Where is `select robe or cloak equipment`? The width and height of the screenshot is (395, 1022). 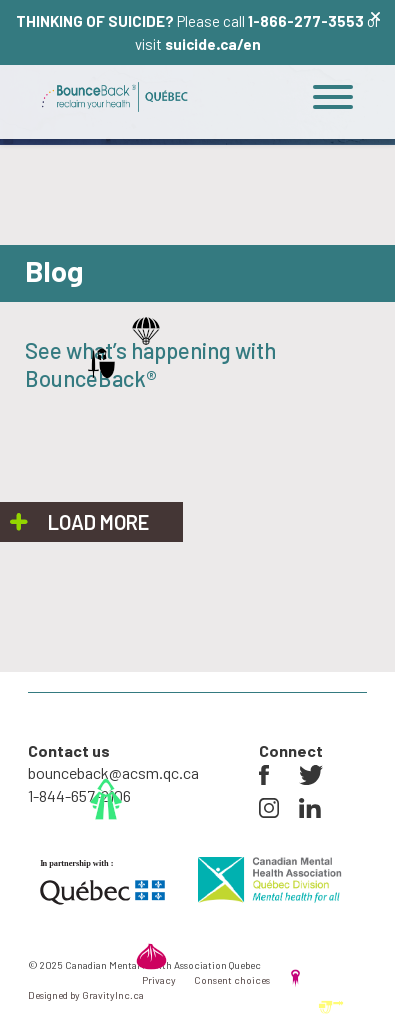 select robe or cloak equipment is located at coordinates (106, 799).